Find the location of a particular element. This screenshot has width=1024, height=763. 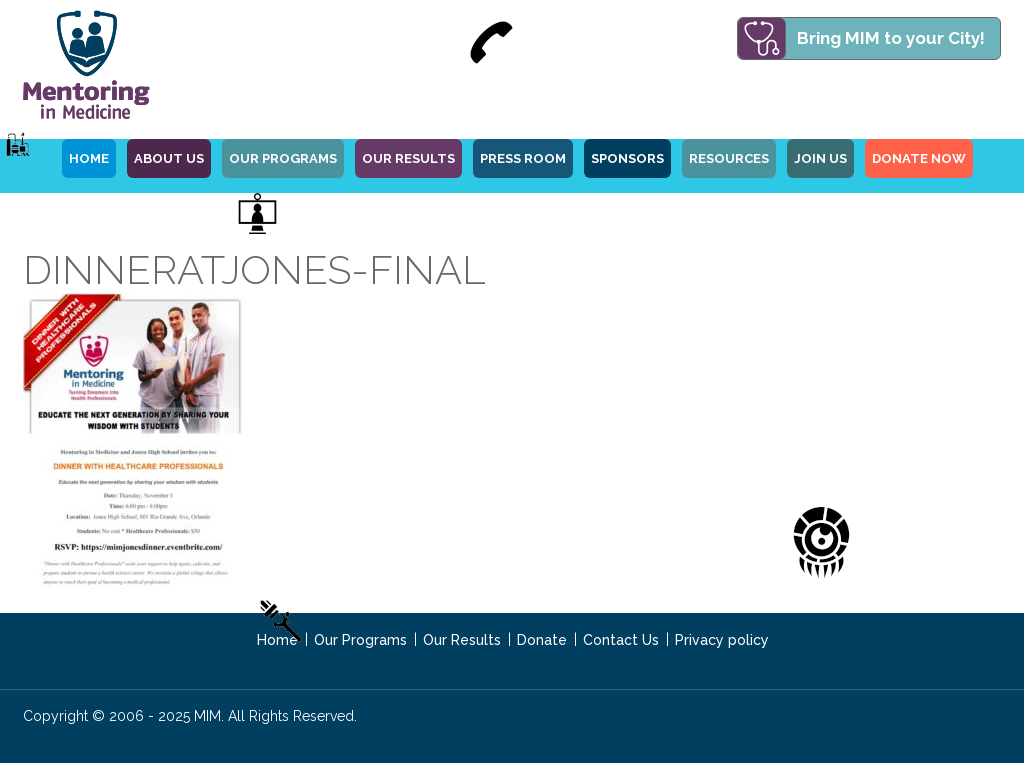

make a phone call is located at coordinates (491, 42).